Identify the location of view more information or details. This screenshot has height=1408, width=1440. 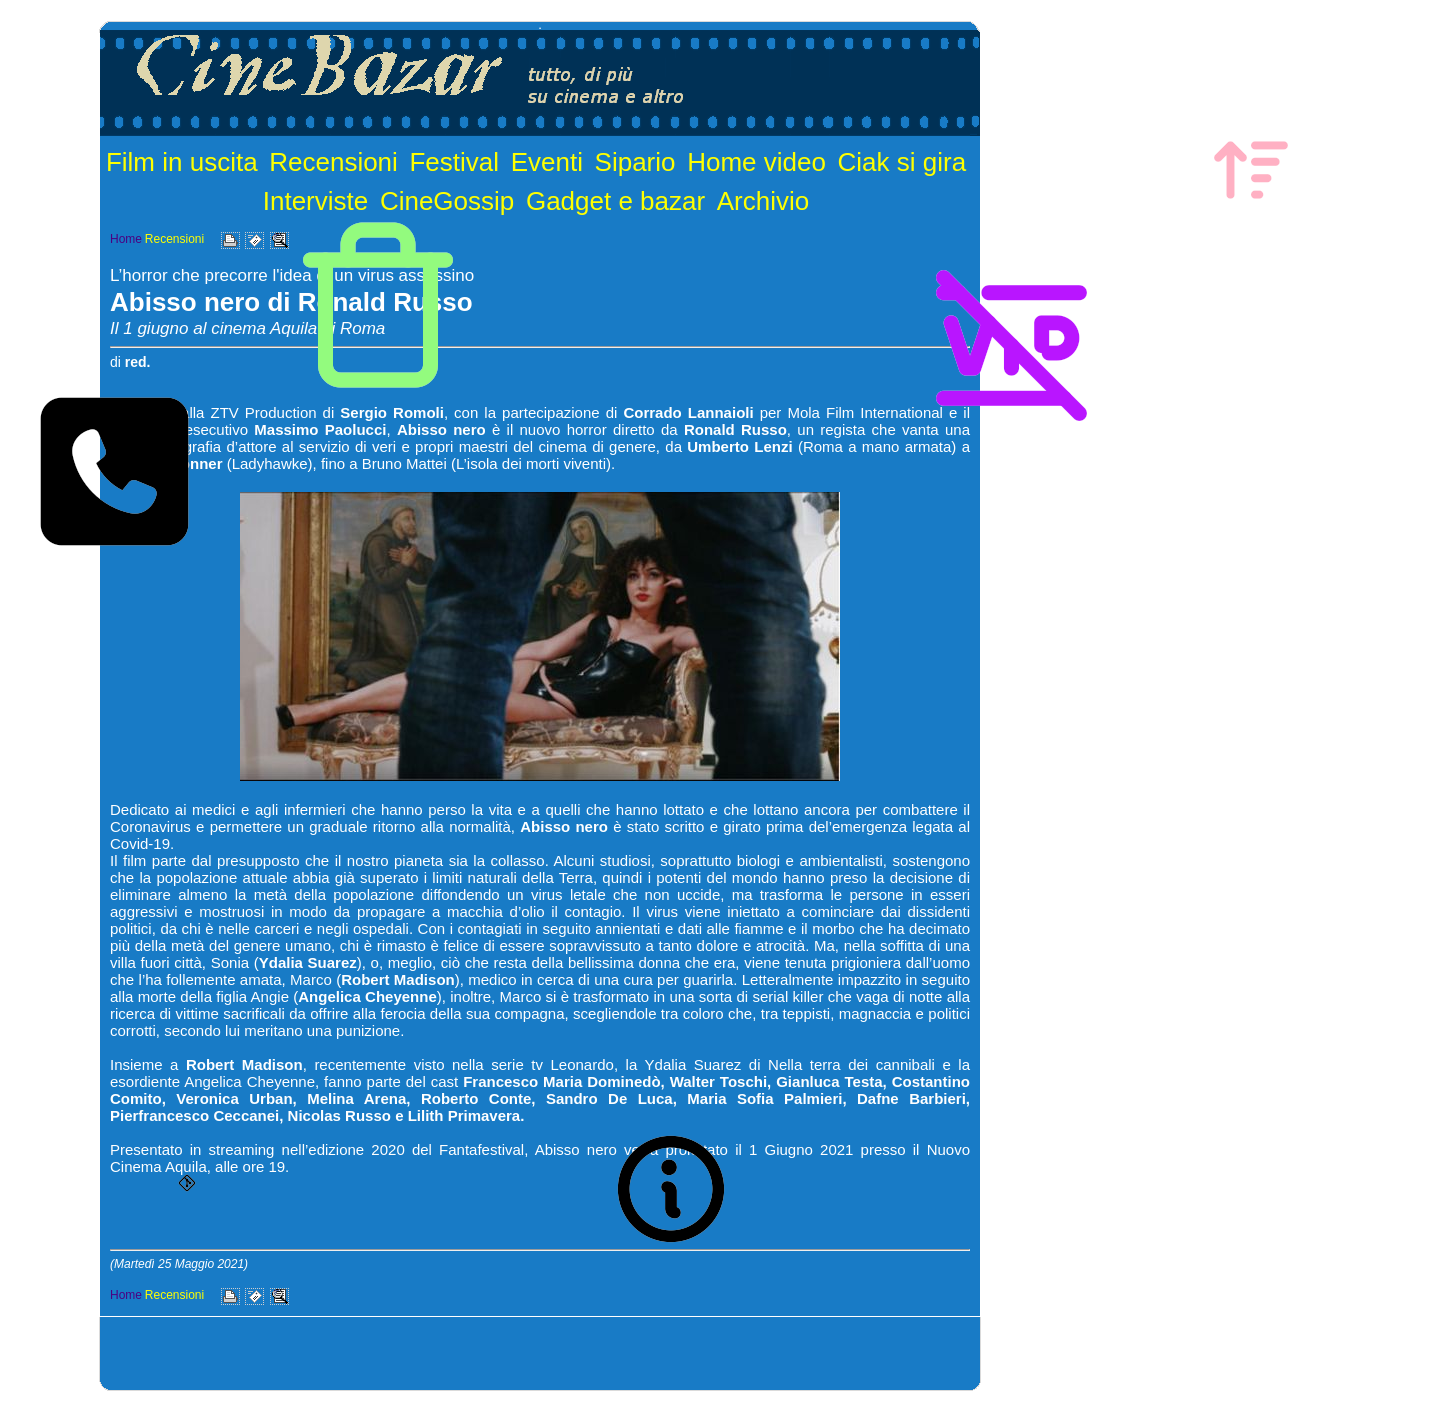
(671, 1189).